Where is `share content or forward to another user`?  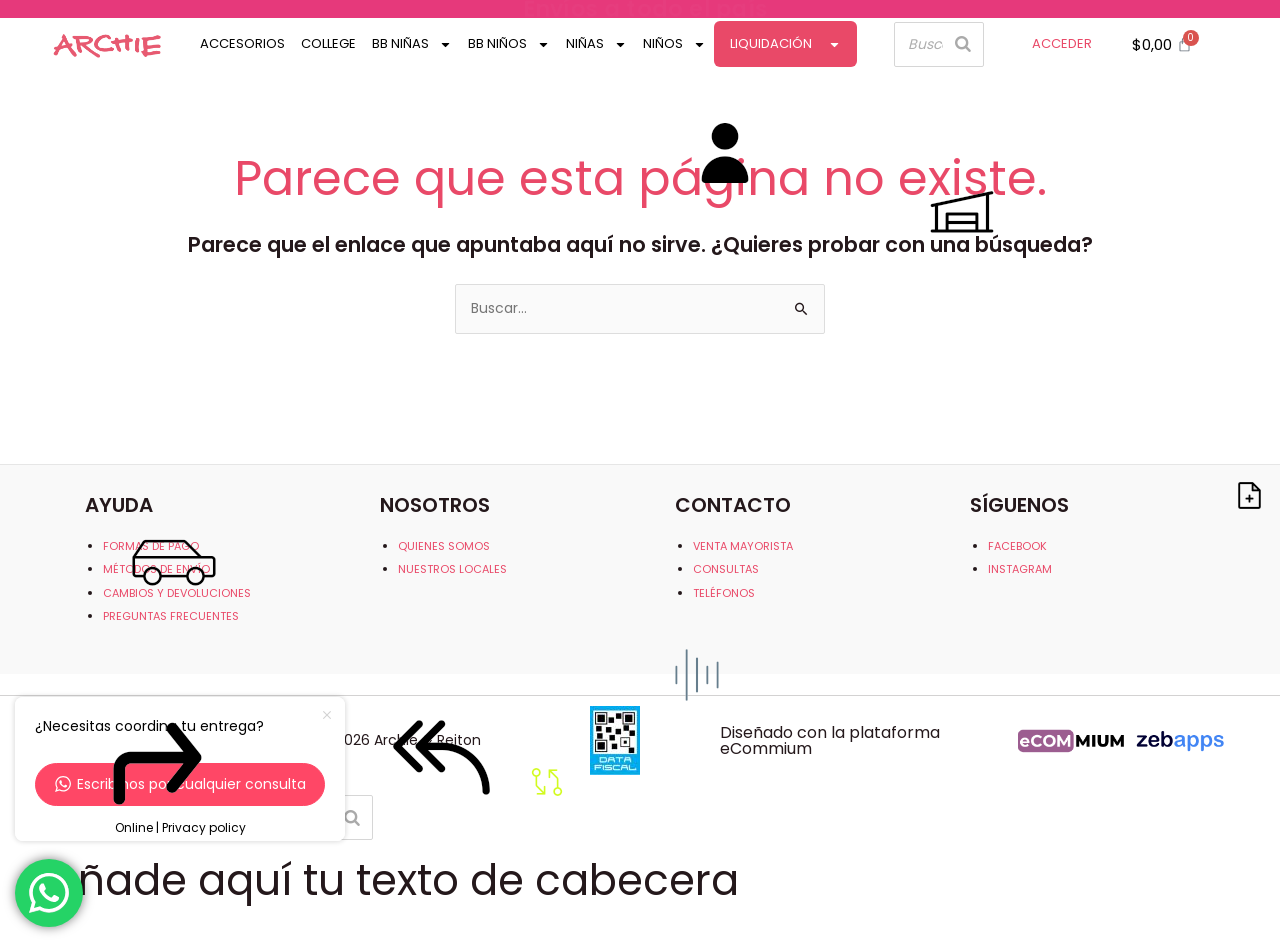
share content or forward to another user is located at coordinates (154, 763).